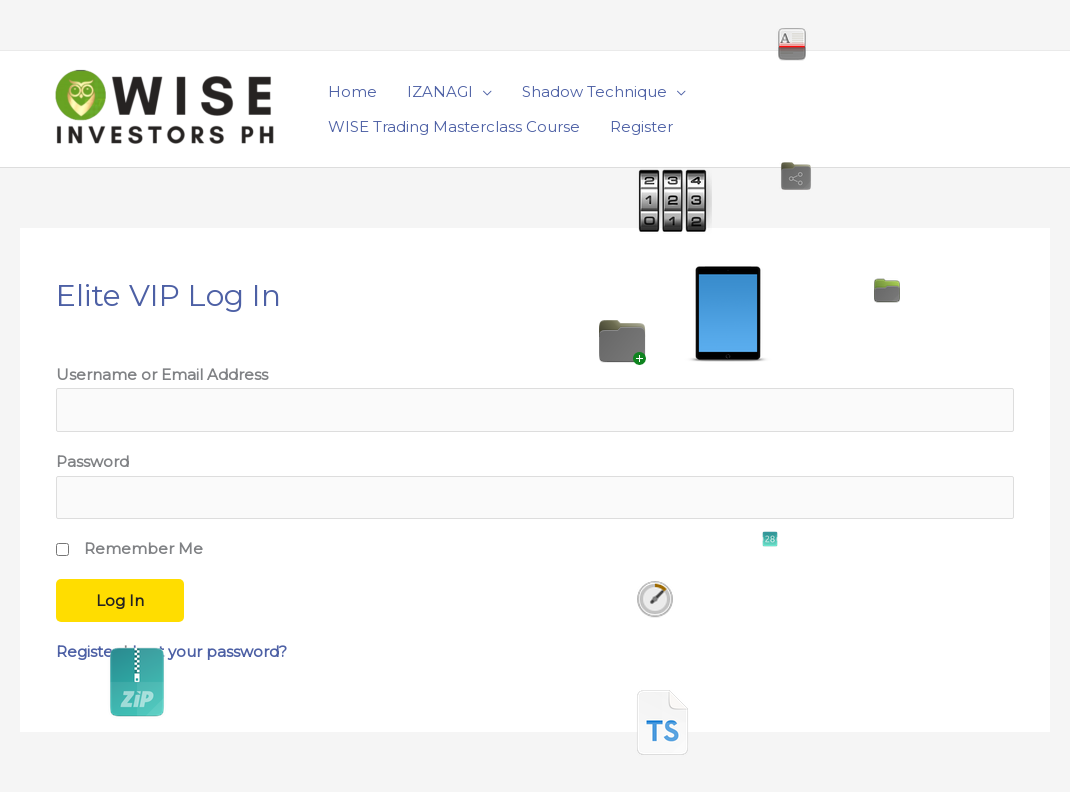  Describe the element at coordinates (672, 201) in the screenshot. I see `access privacy and security settings` at that location.